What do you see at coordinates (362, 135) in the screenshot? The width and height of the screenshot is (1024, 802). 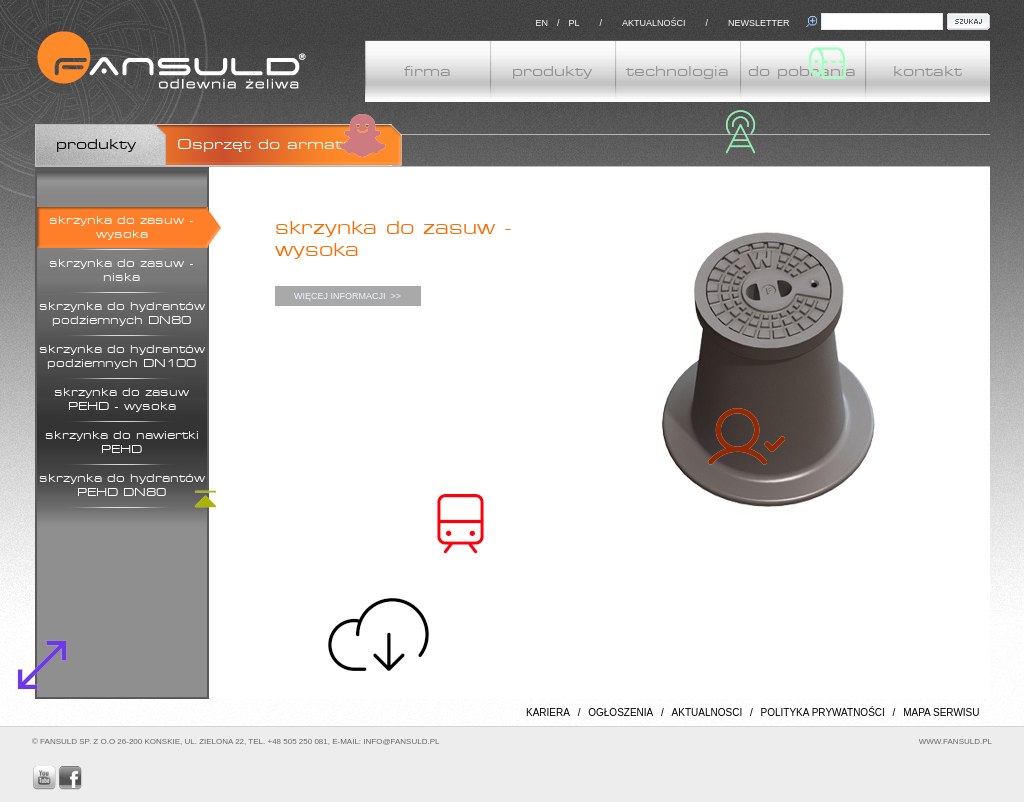 I see `open snapchat app` at bounding box center [362, 135].